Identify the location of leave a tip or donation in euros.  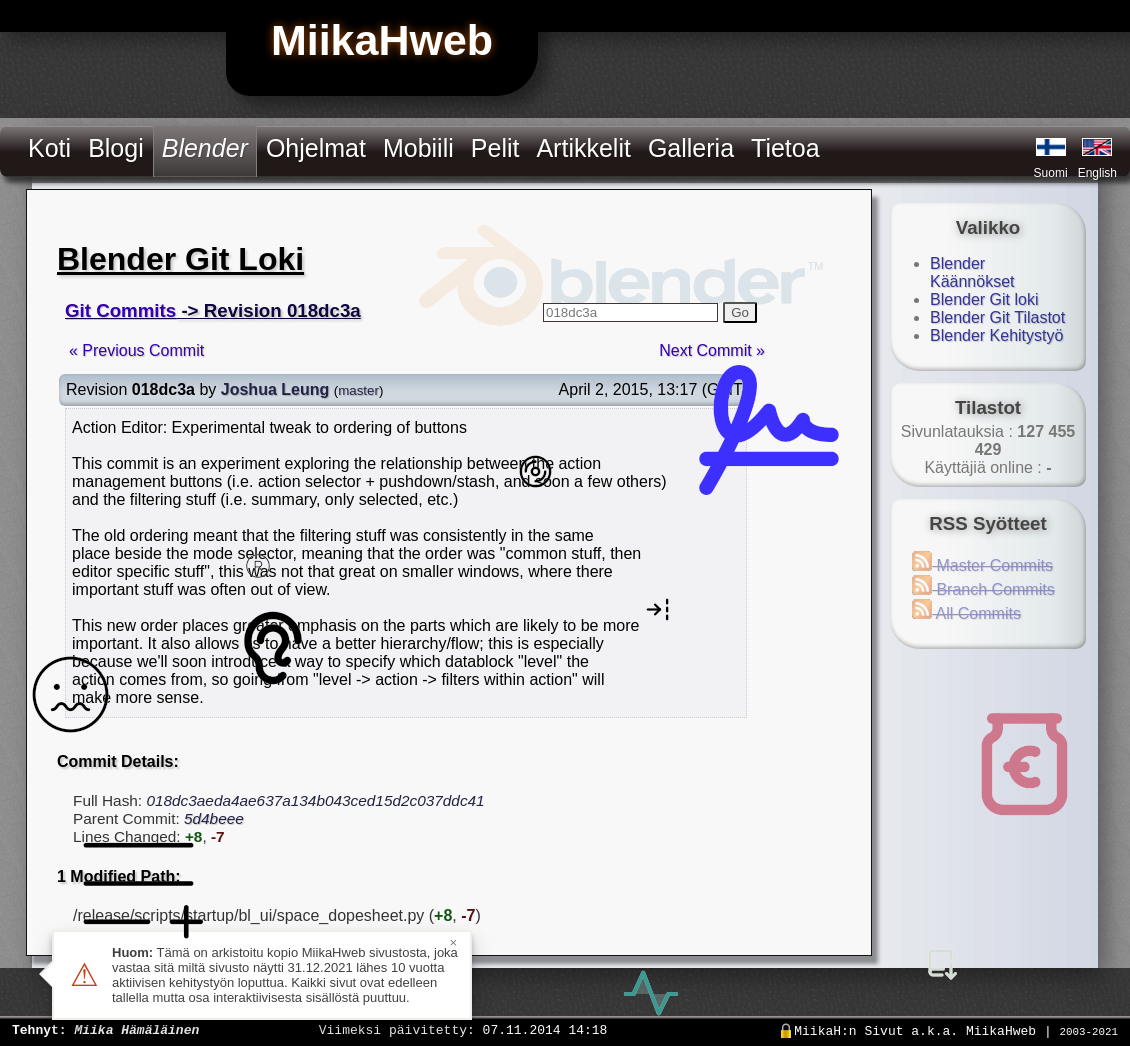
(1024, 761).